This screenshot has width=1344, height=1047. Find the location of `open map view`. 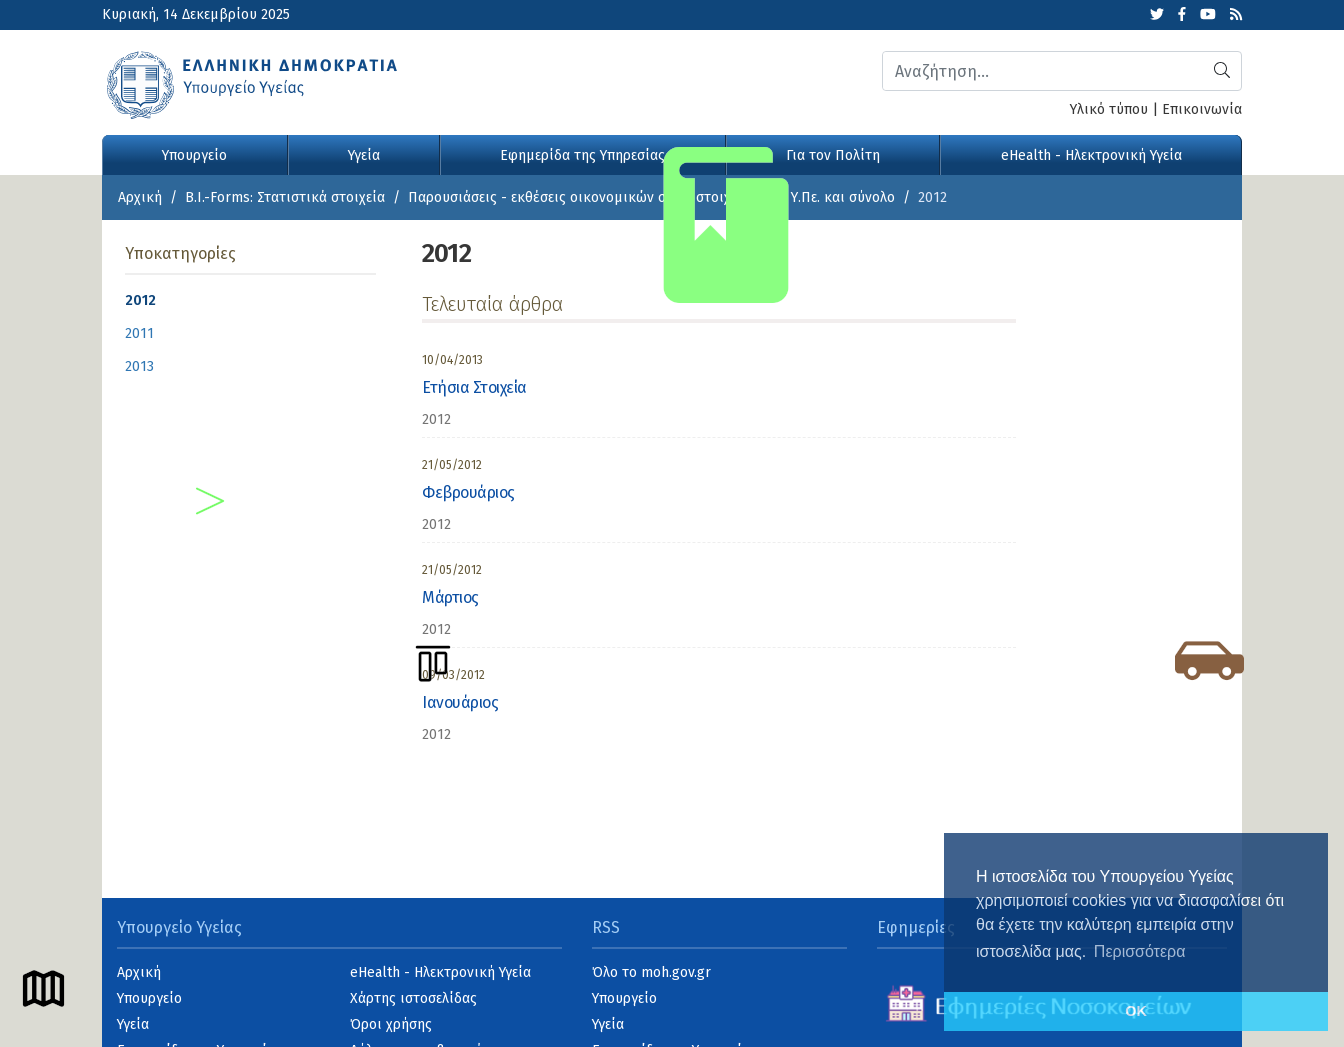

open map view is located at coordinates (43, 988).